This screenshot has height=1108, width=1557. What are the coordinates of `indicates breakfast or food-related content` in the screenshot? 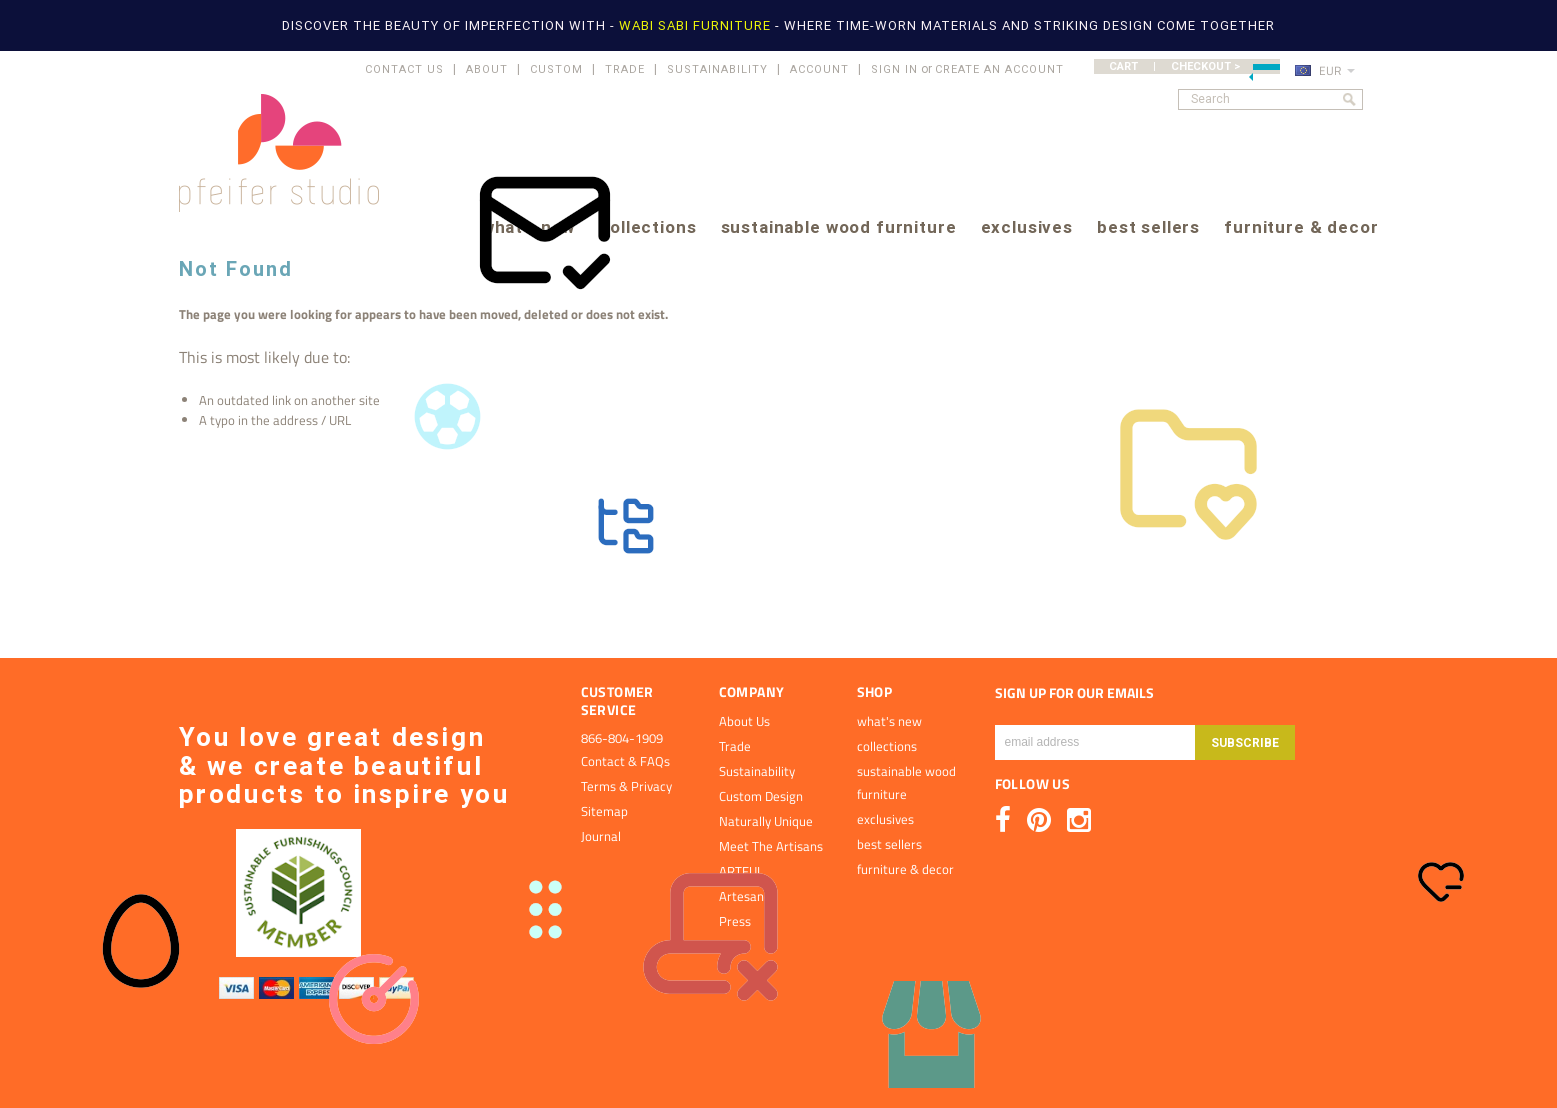 It's located at (141, 941).